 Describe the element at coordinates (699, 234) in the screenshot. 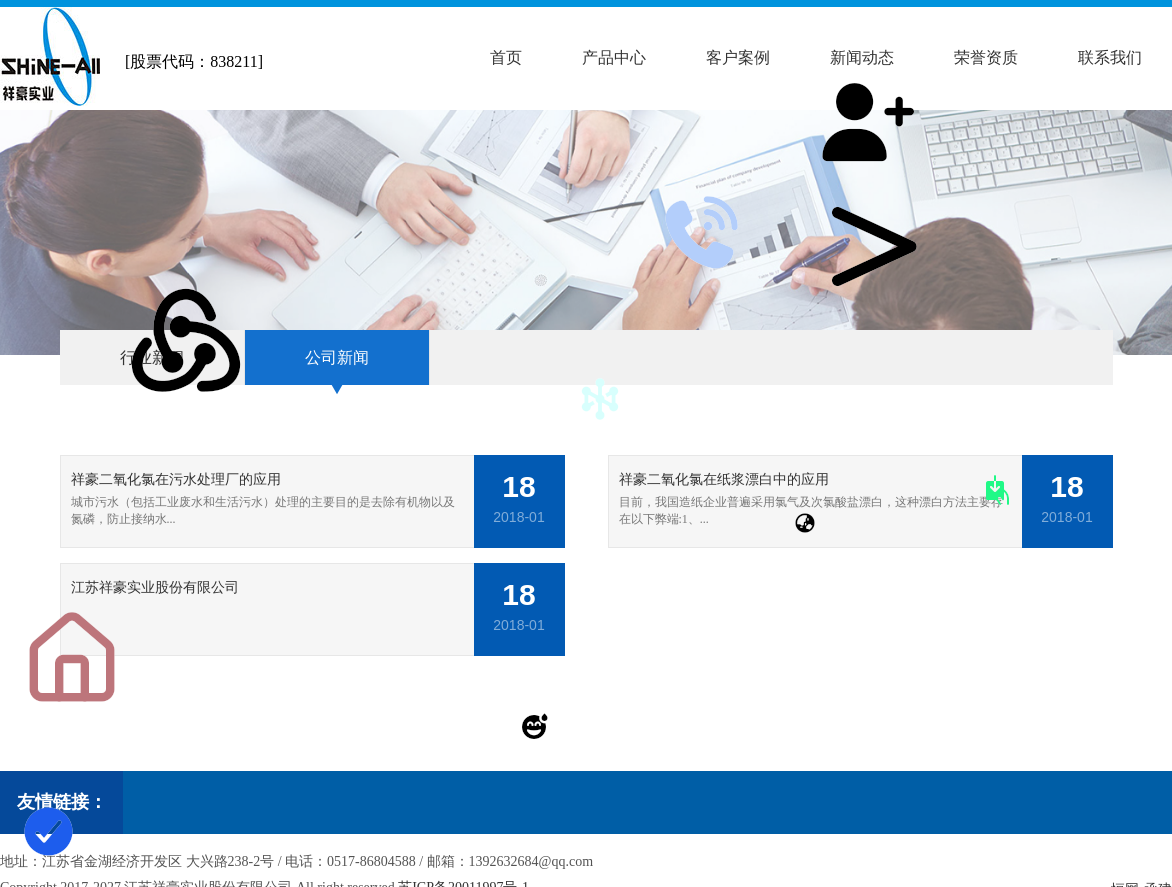

I see `indicates an active or ongoing call` at that location.